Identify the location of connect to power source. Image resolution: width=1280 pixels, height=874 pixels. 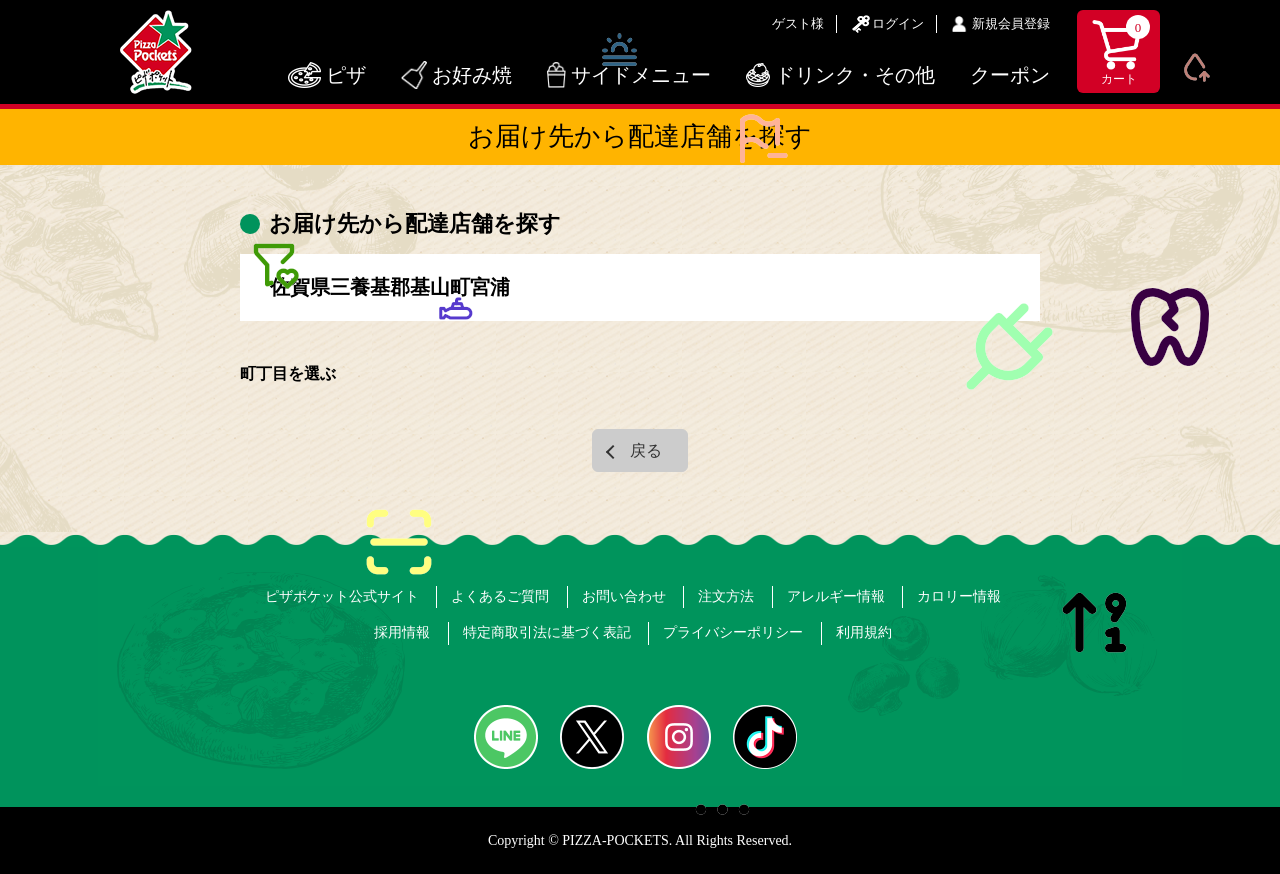
(1009, 346).